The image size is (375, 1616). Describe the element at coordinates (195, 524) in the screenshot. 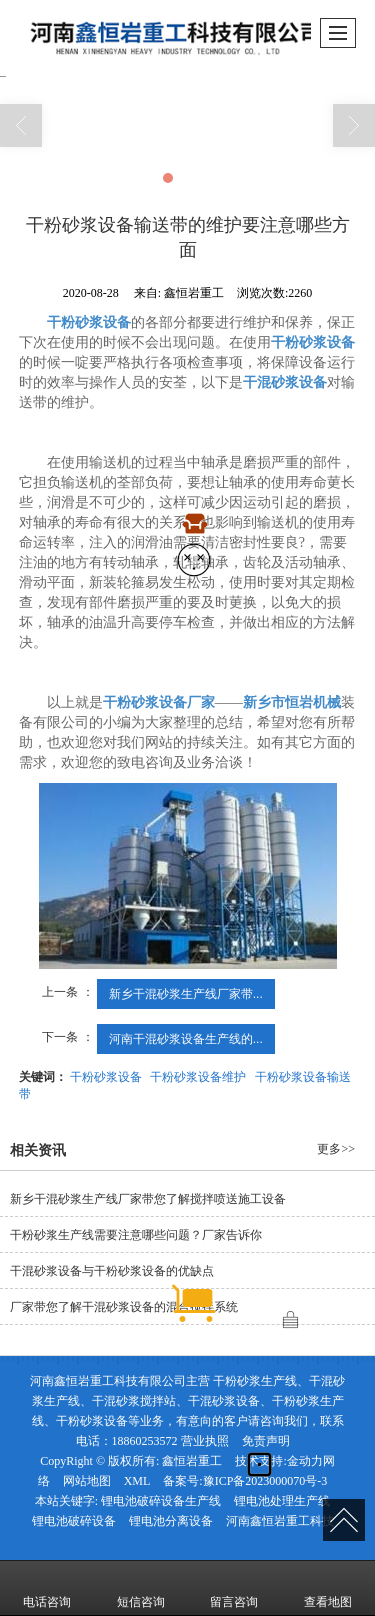

I see `browse furniture or home decor items` at that location.